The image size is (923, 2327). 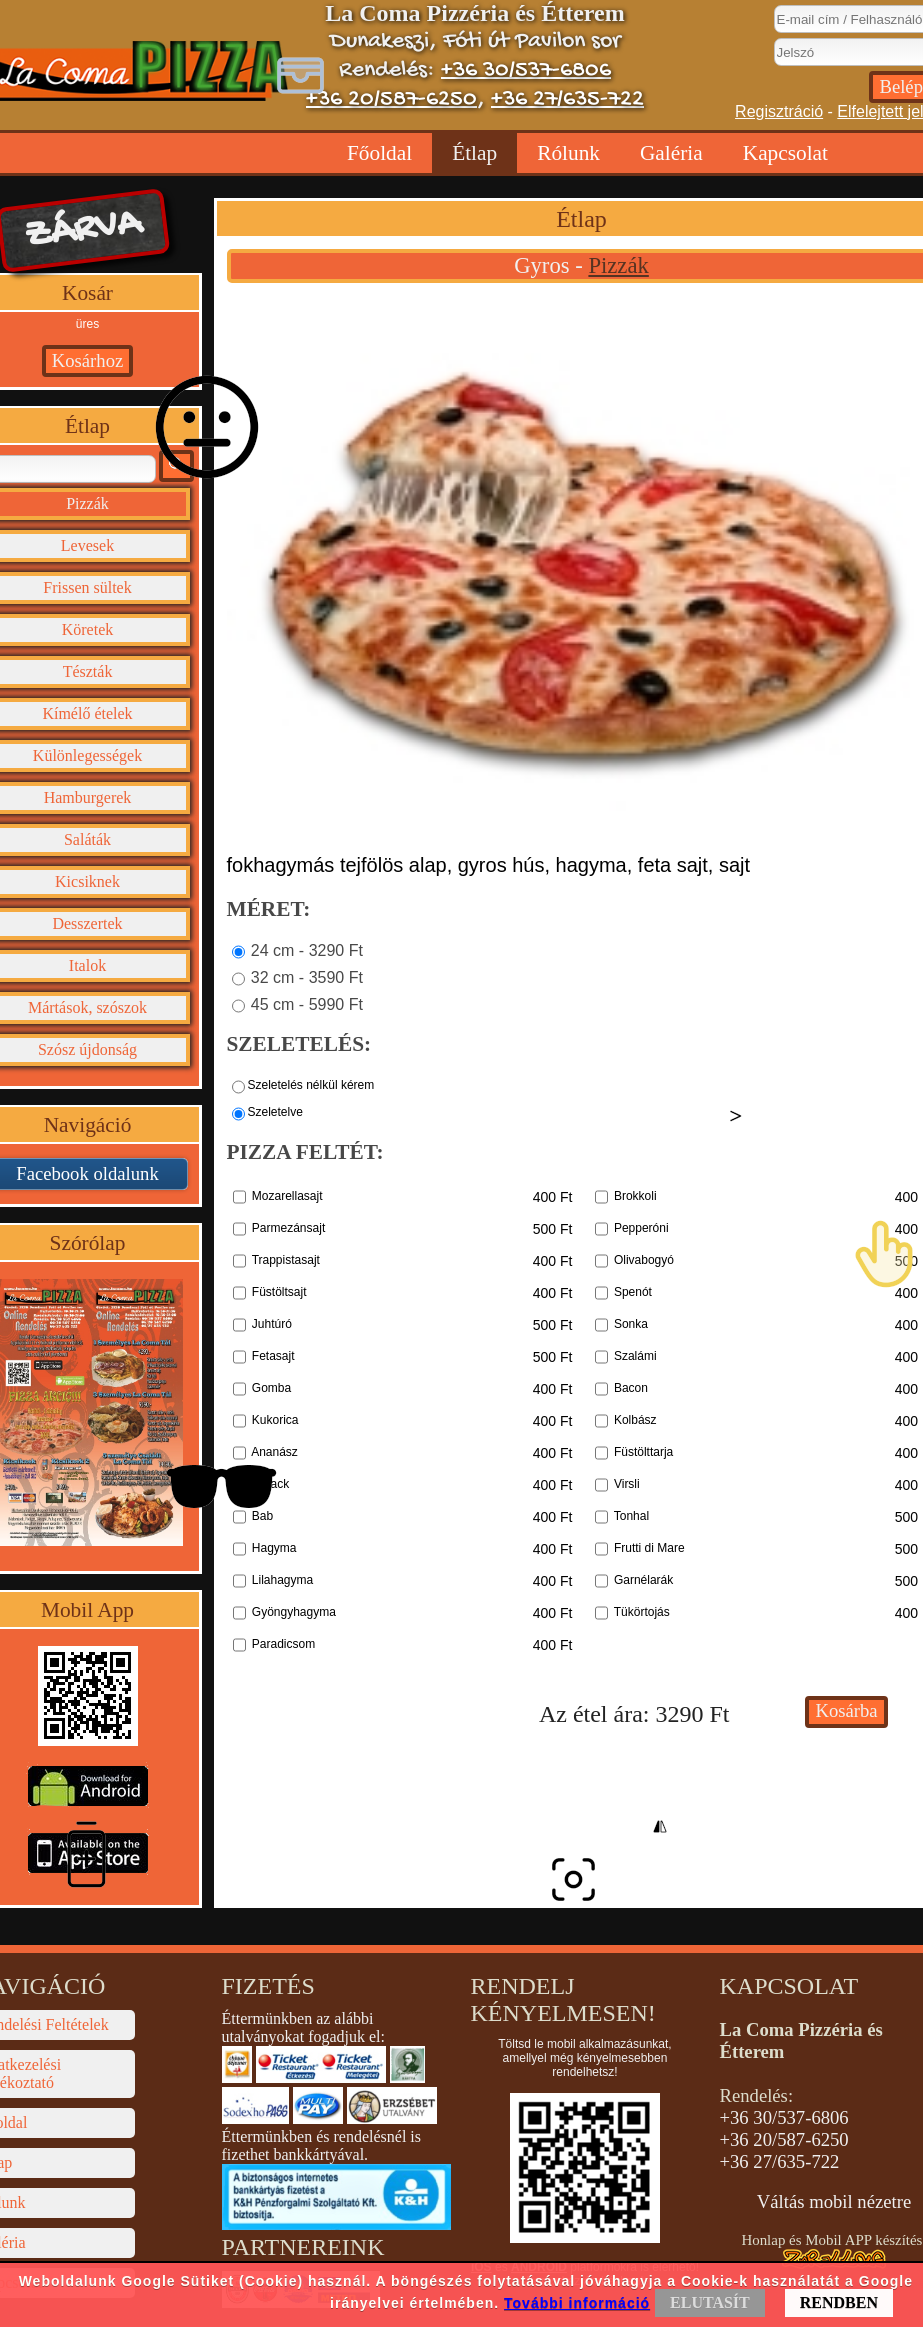 What do you see at coordinates (735, 1116) in the screenshot?
I see `navigate to the next item or page` at bounding box center [735, 1116].